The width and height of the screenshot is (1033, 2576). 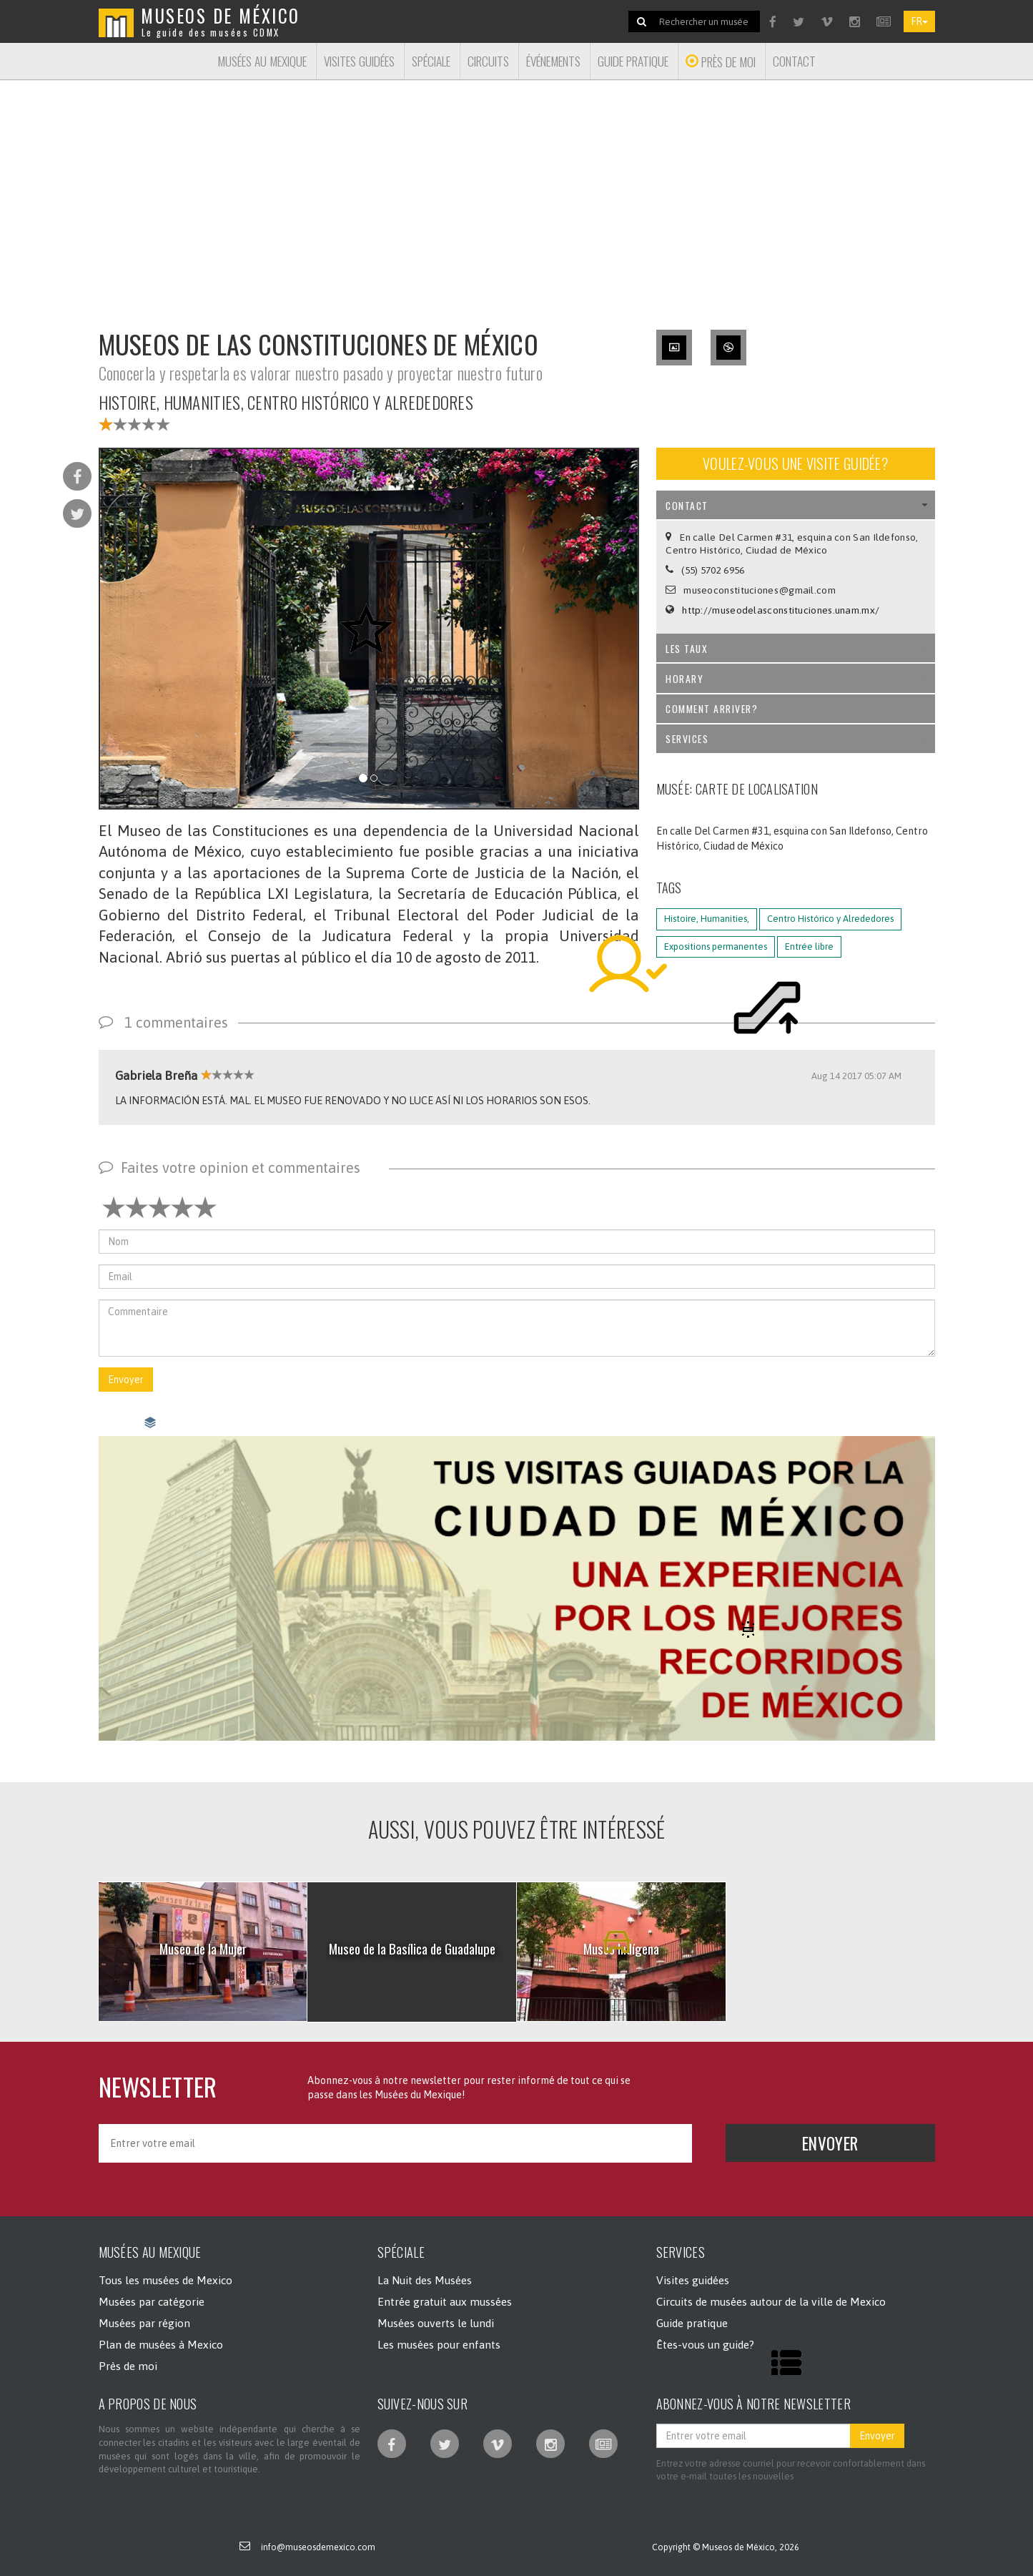 What do you see at coordinates (150, 1422) in the screenshot?
I see `view layers or stacked content` at bounding box center [150, 1422].